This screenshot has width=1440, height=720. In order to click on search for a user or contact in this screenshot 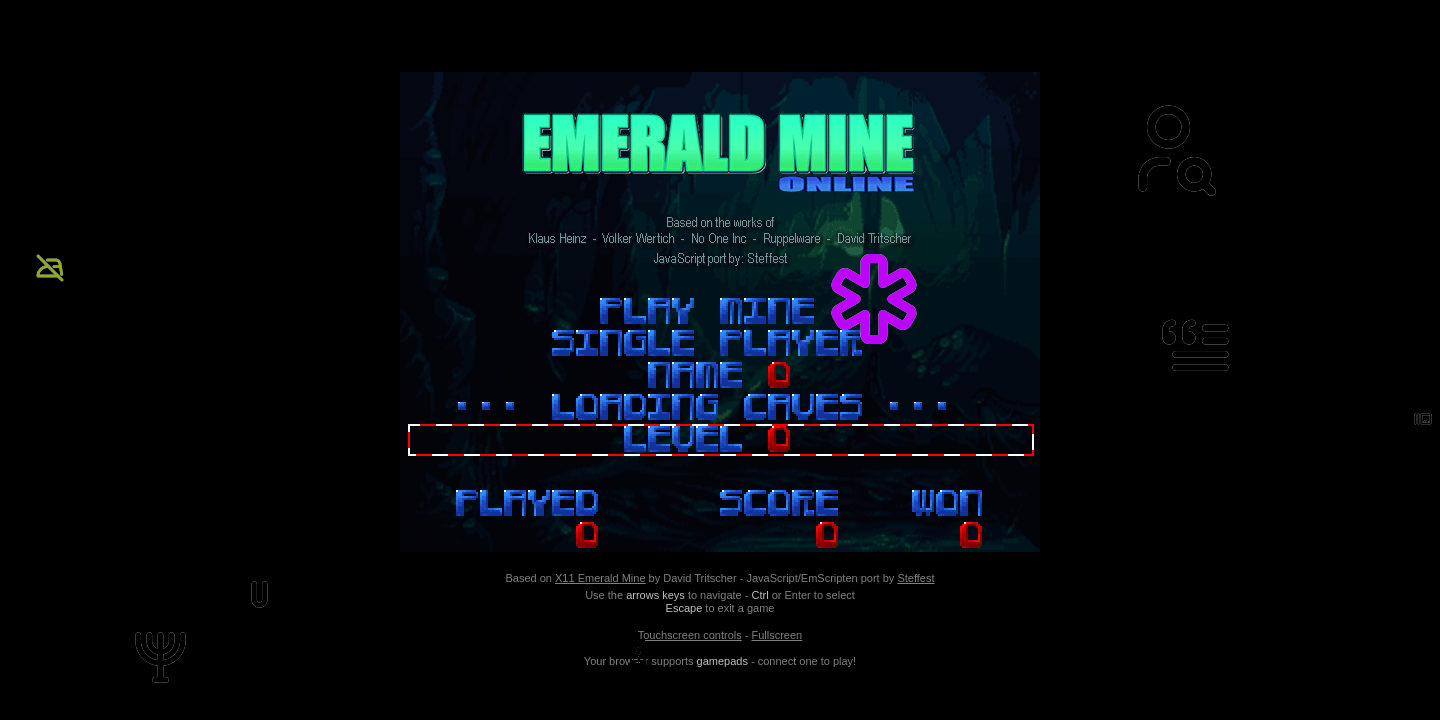, I will do `click(1168, 148)`.